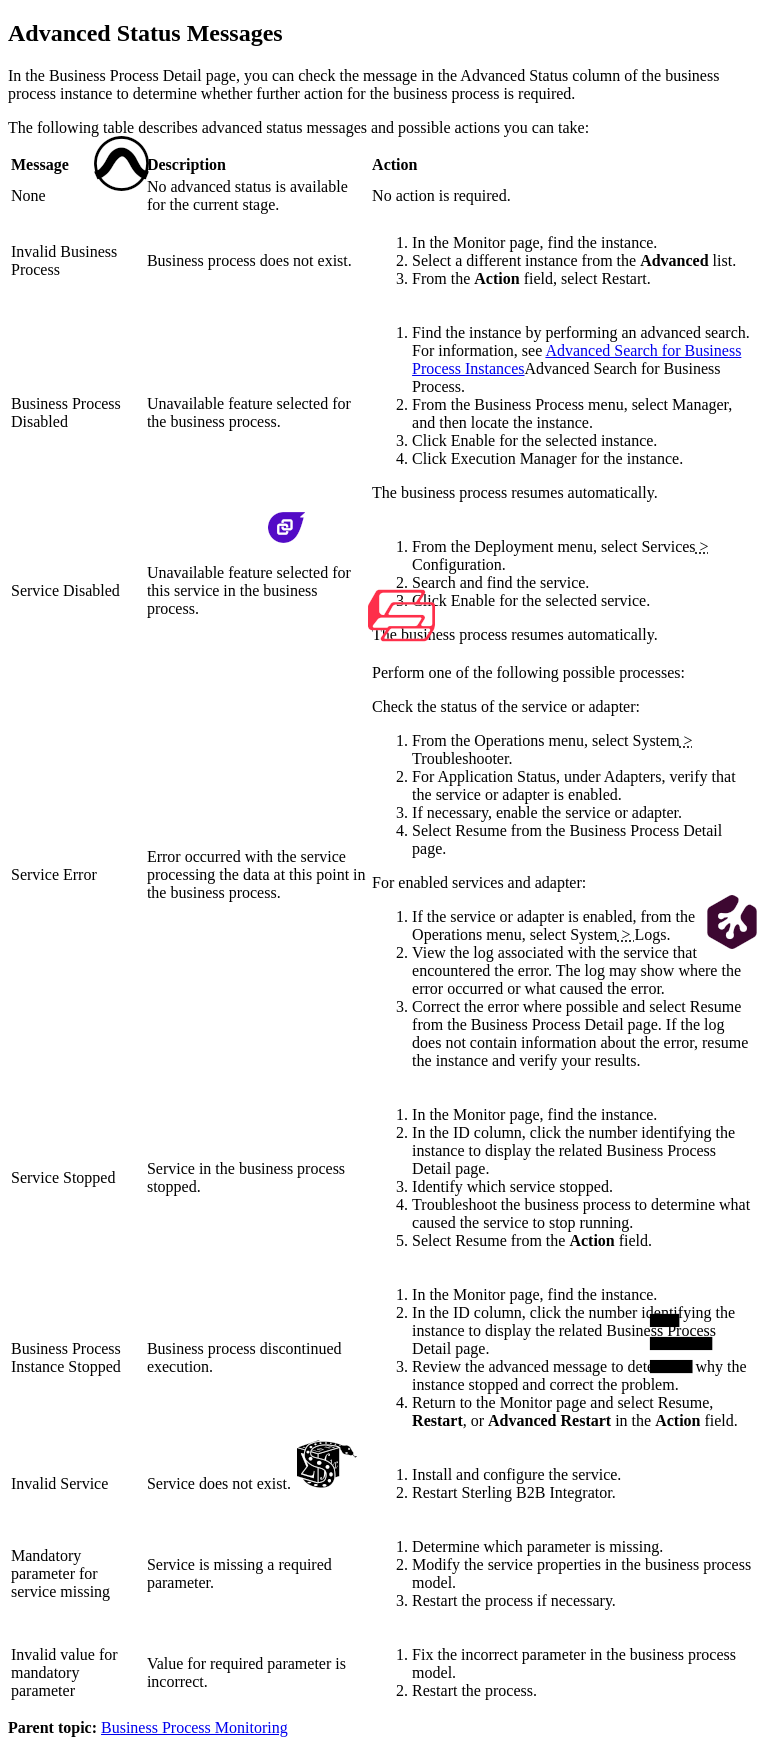 This screenshot has width=768, height=1745. Describe the element at coordinates (679, 1343) in the screenshot. I see `view horizontal bar chart data` at that location.